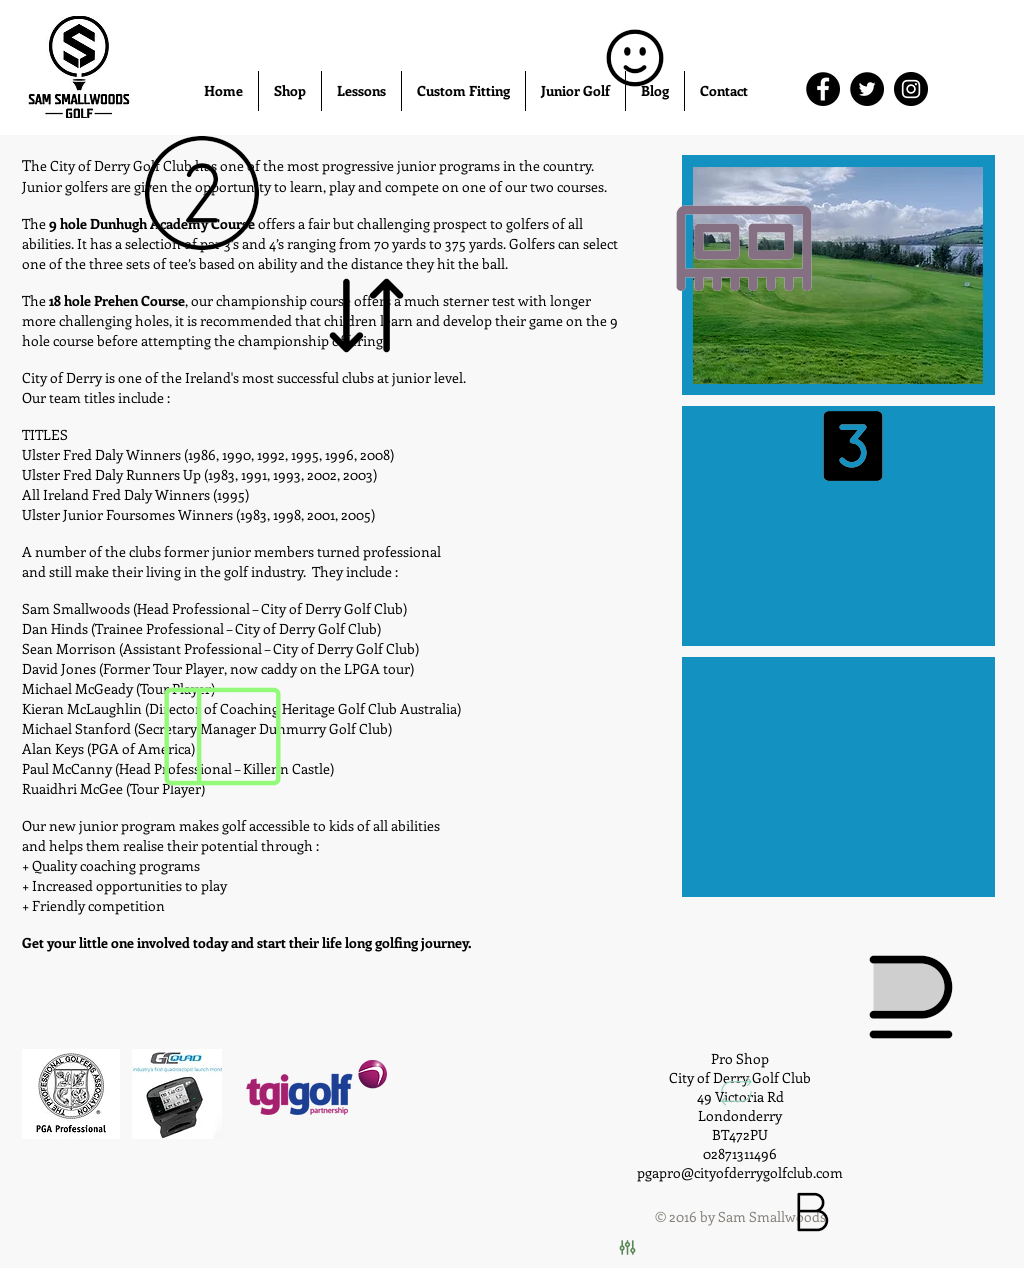 The width and height of the screenshot is (1024, 1268). Describe the element at coordinates (744, 246) in the screenshot. I see `view system memory or RAM usage` at that location.